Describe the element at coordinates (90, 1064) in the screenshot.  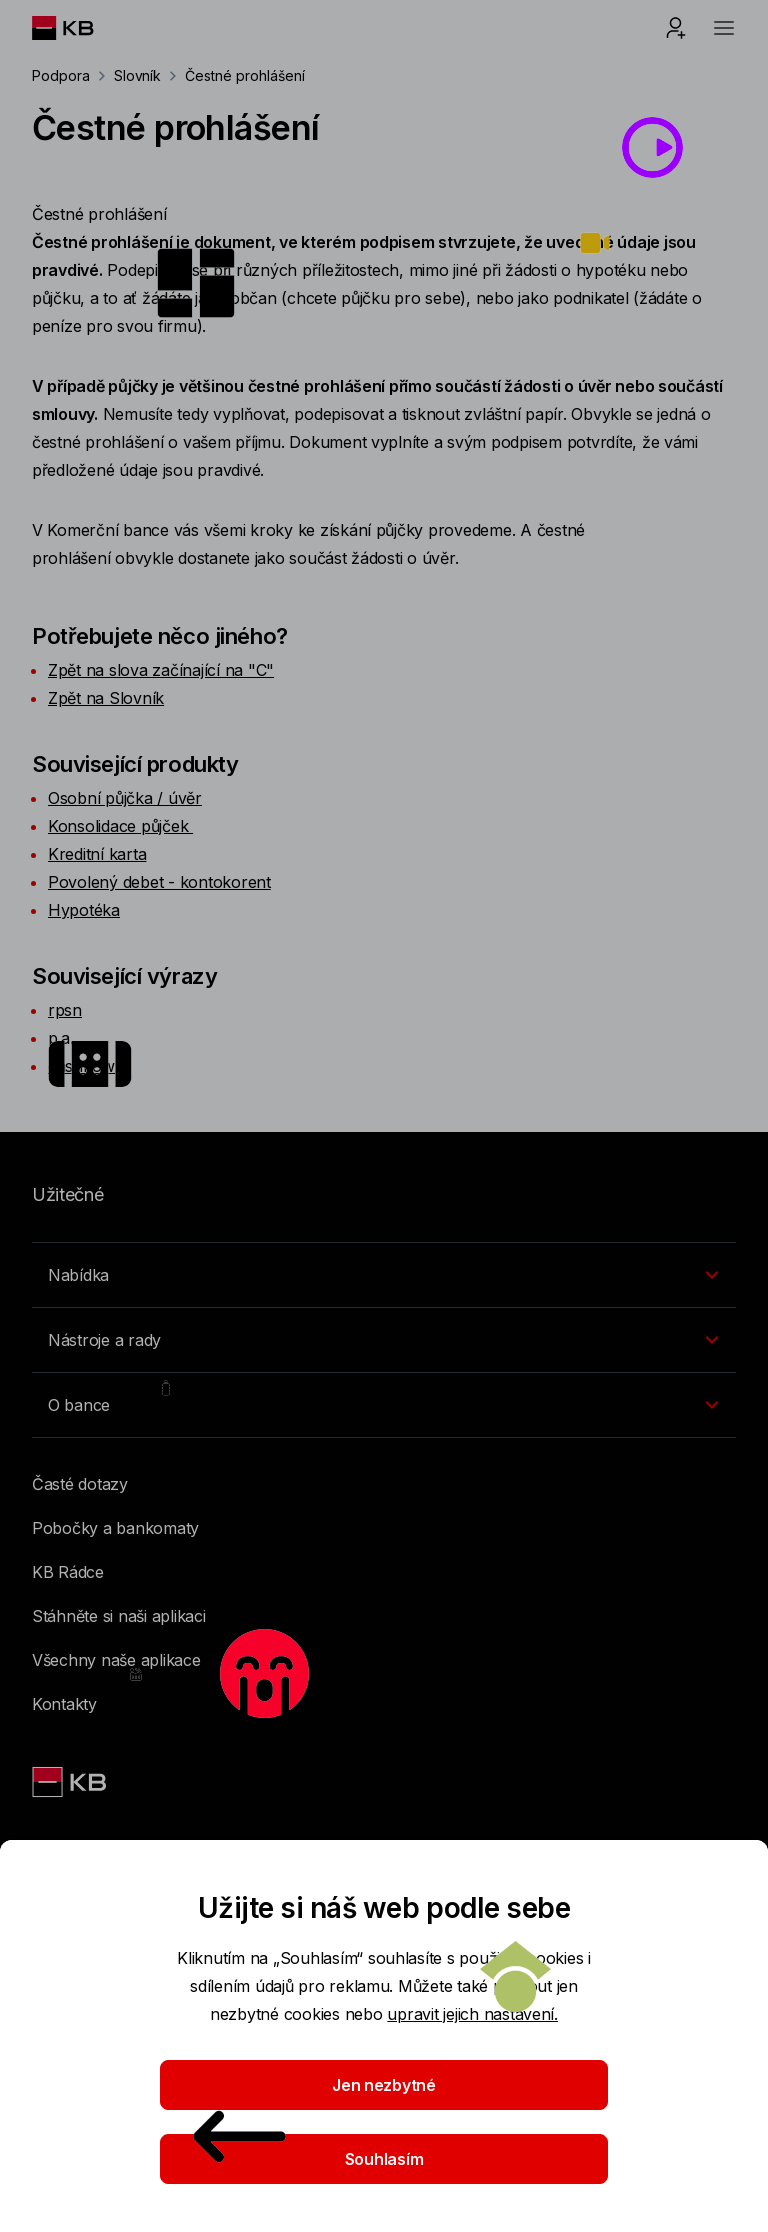
I see `access first aid or medical information` at that location.